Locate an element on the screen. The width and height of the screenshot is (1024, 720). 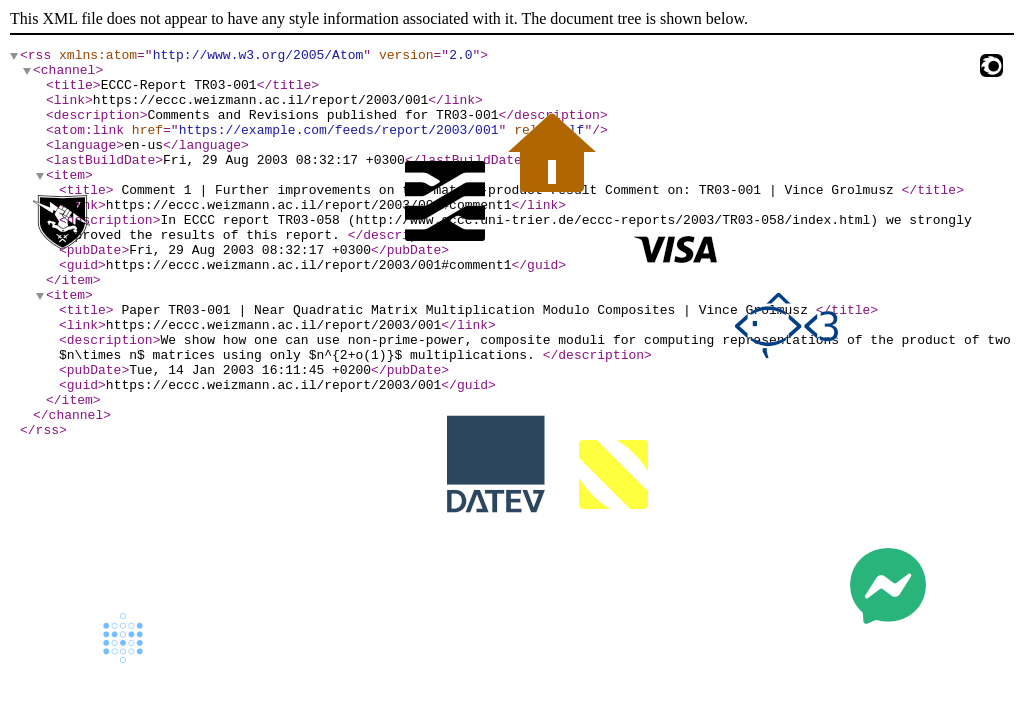
open Apple News app is located at coordinates (613, 474).